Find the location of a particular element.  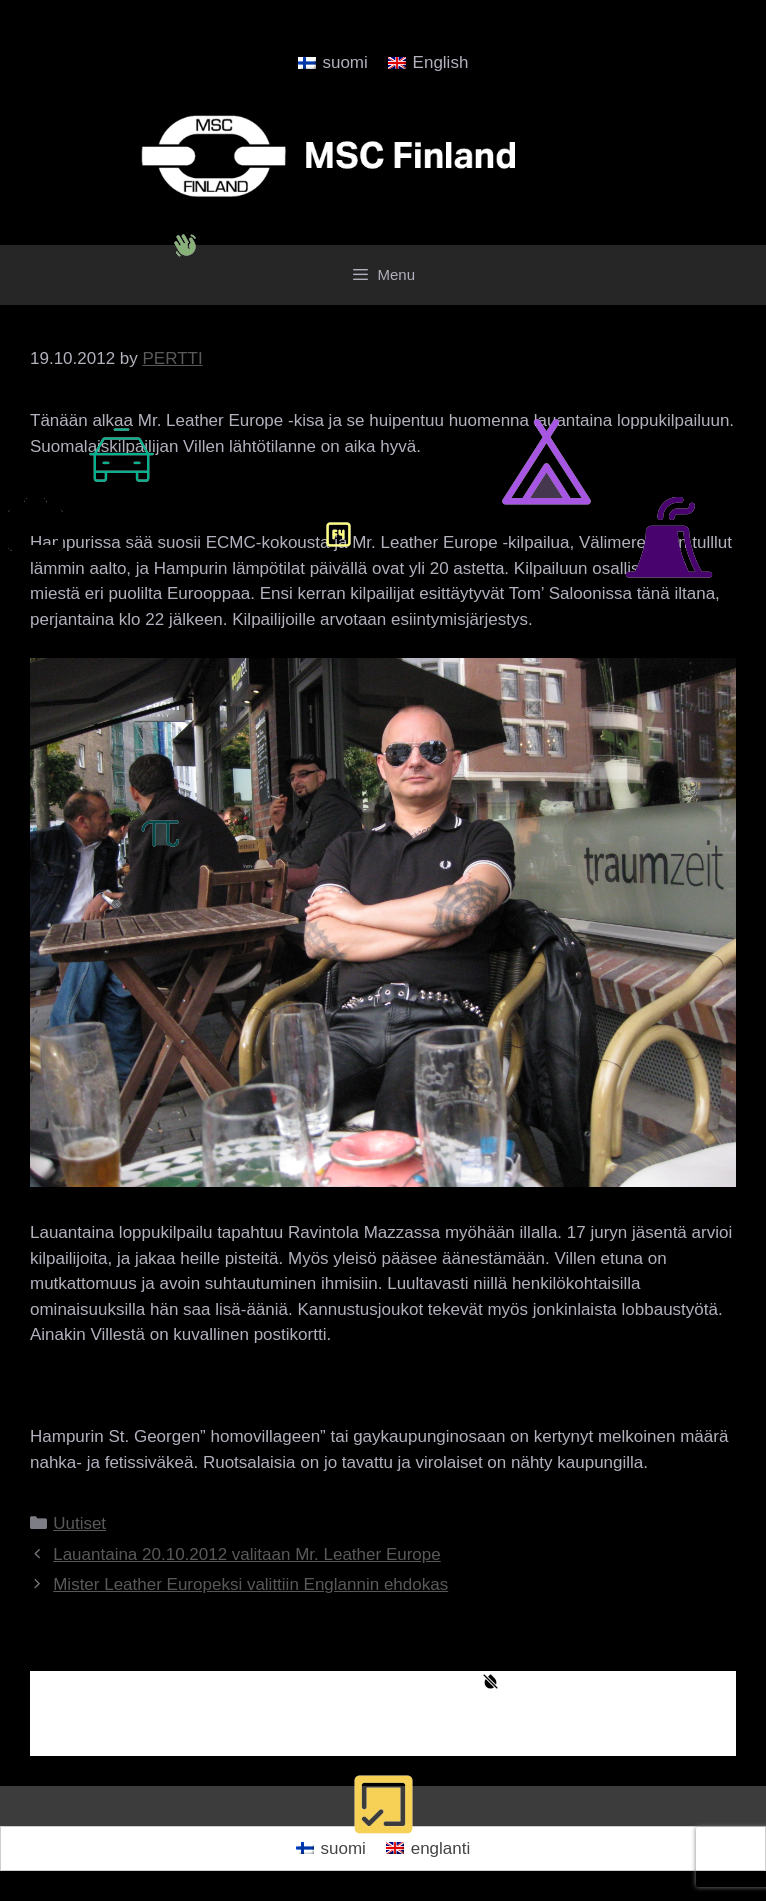

access work or professional settings is located at coordinates (35, 525).